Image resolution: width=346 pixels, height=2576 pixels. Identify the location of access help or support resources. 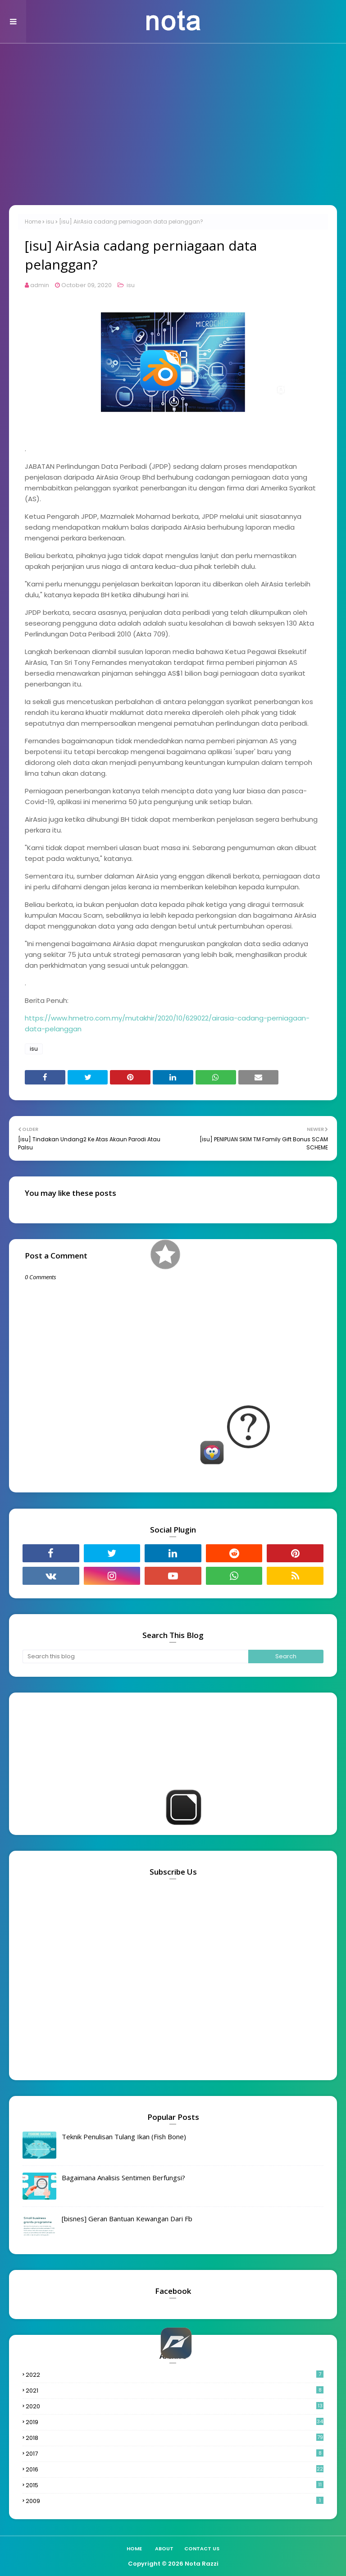
(248, 1427).